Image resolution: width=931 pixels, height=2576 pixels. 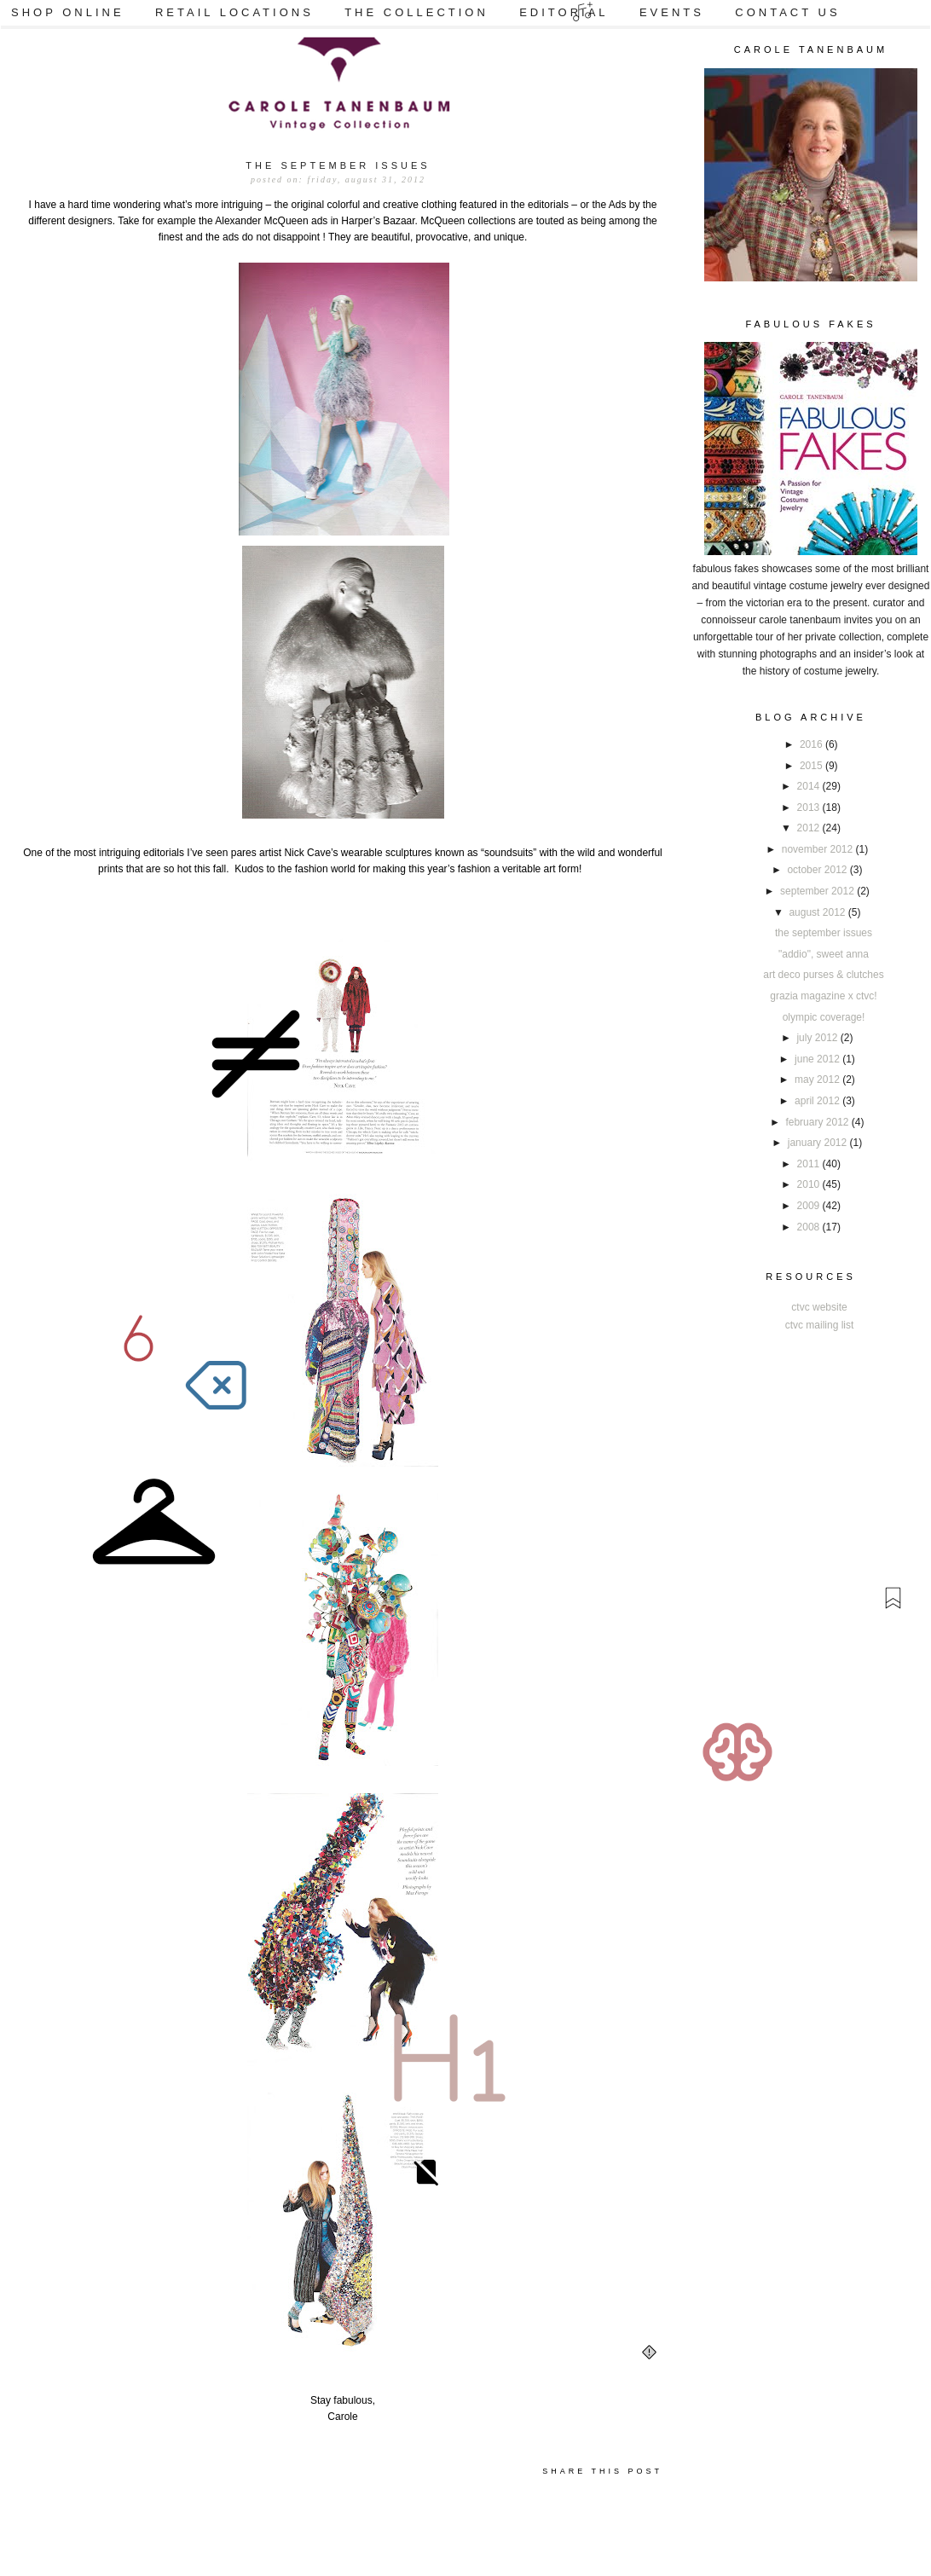 I want to click on access wardrobe or clothing options, so click(x=153, y=1527).